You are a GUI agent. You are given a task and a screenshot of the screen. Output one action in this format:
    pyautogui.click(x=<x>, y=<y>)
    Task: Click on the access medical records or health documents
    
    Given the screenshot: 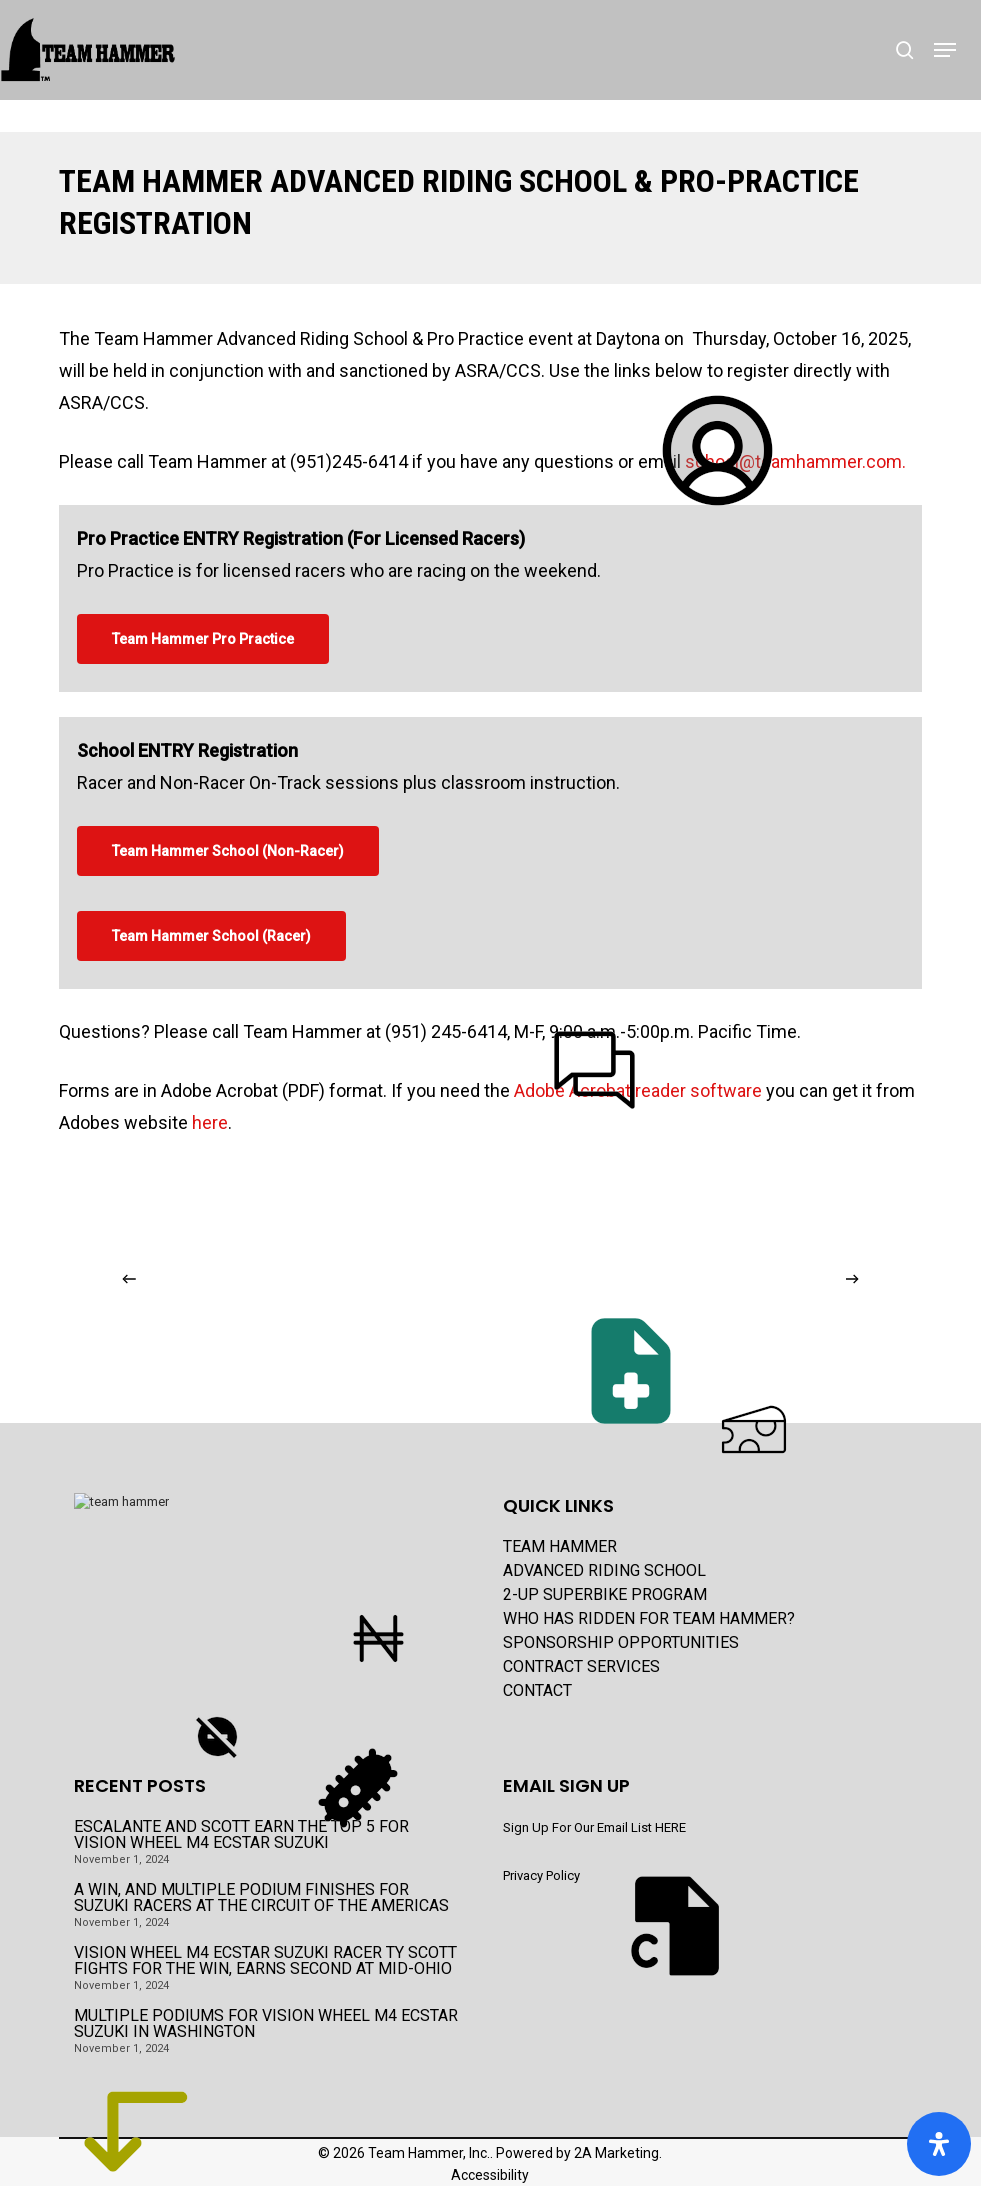 What is the action you would take?
    pyautogui.click(x=631, y=1371)
    